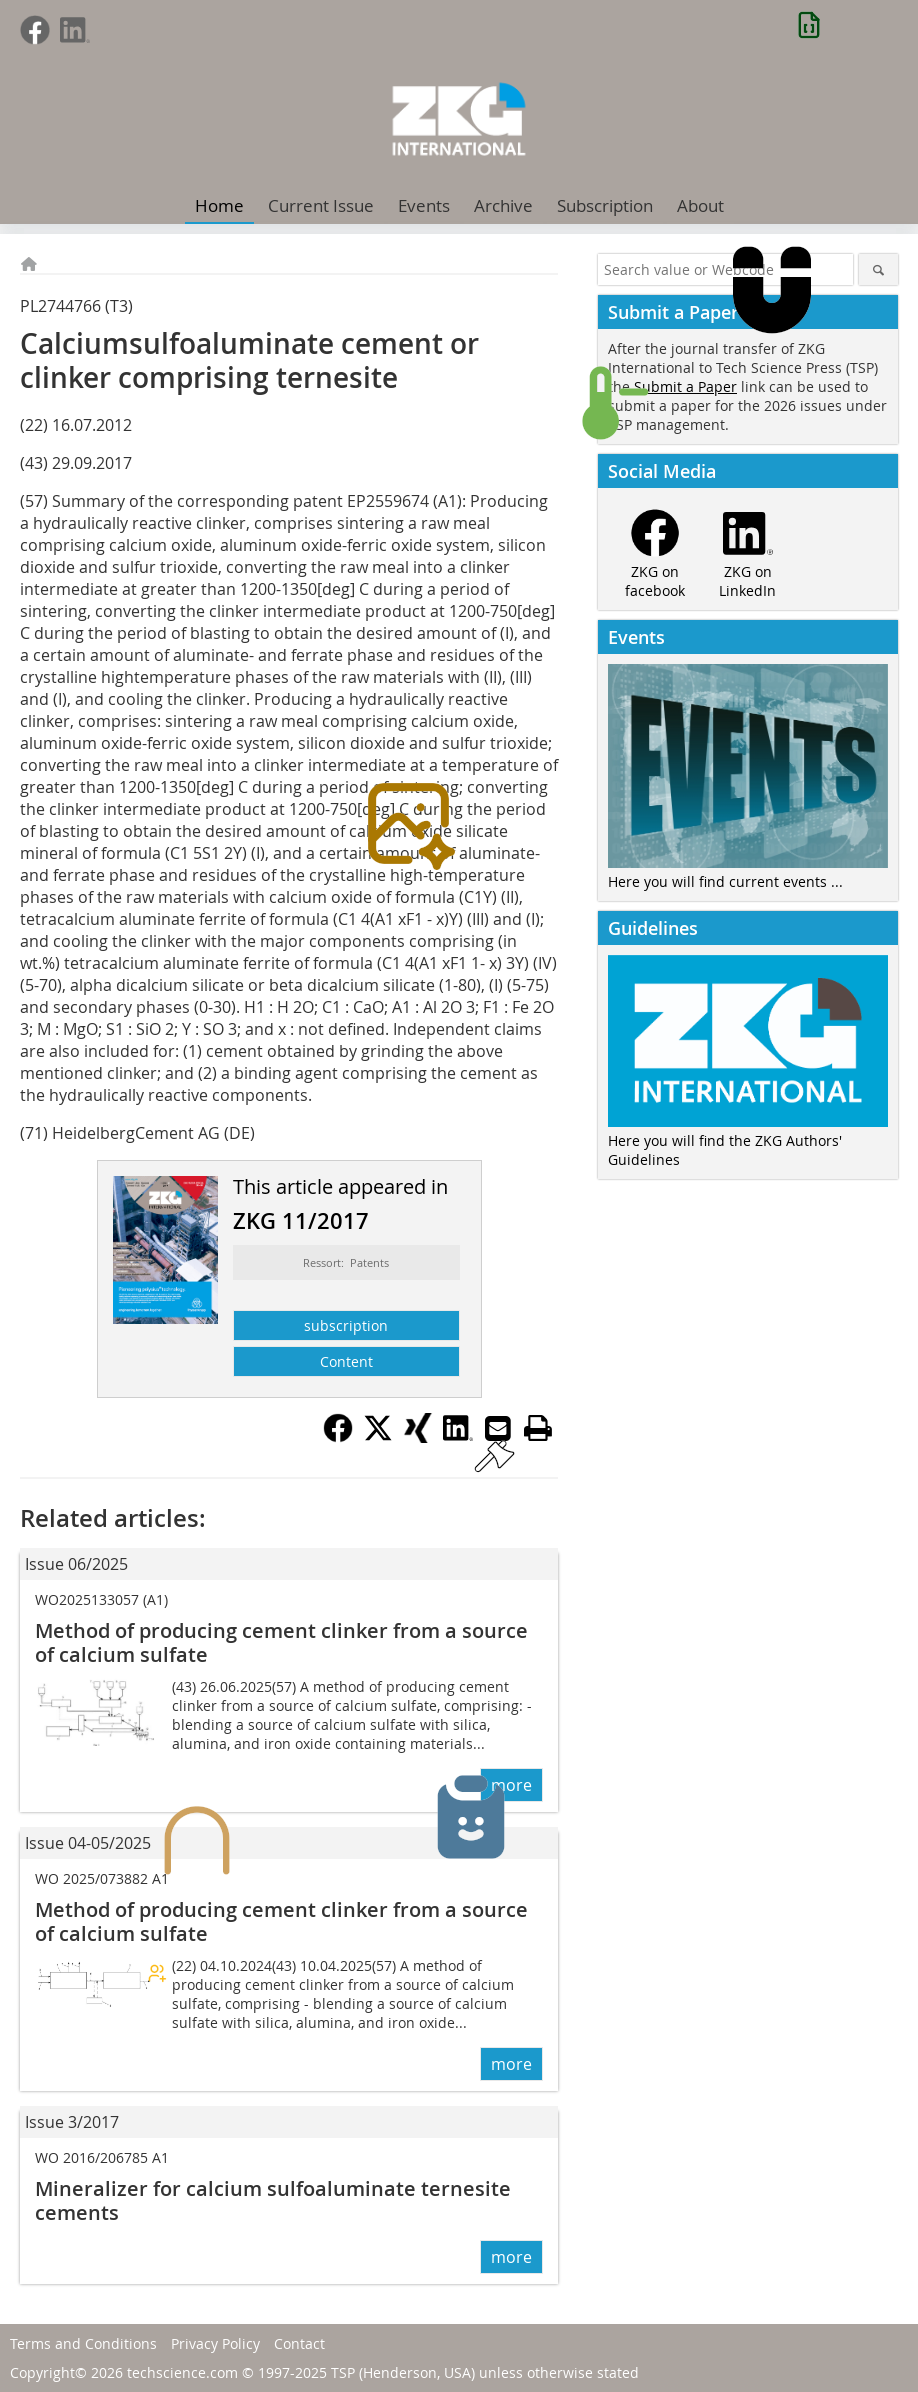 The height and width of the screenshot is (2392, 918). What do you see at coordinates (157, 1973) in the screenshot?
I see `add a new team member` at bounding box center [157, 1973].